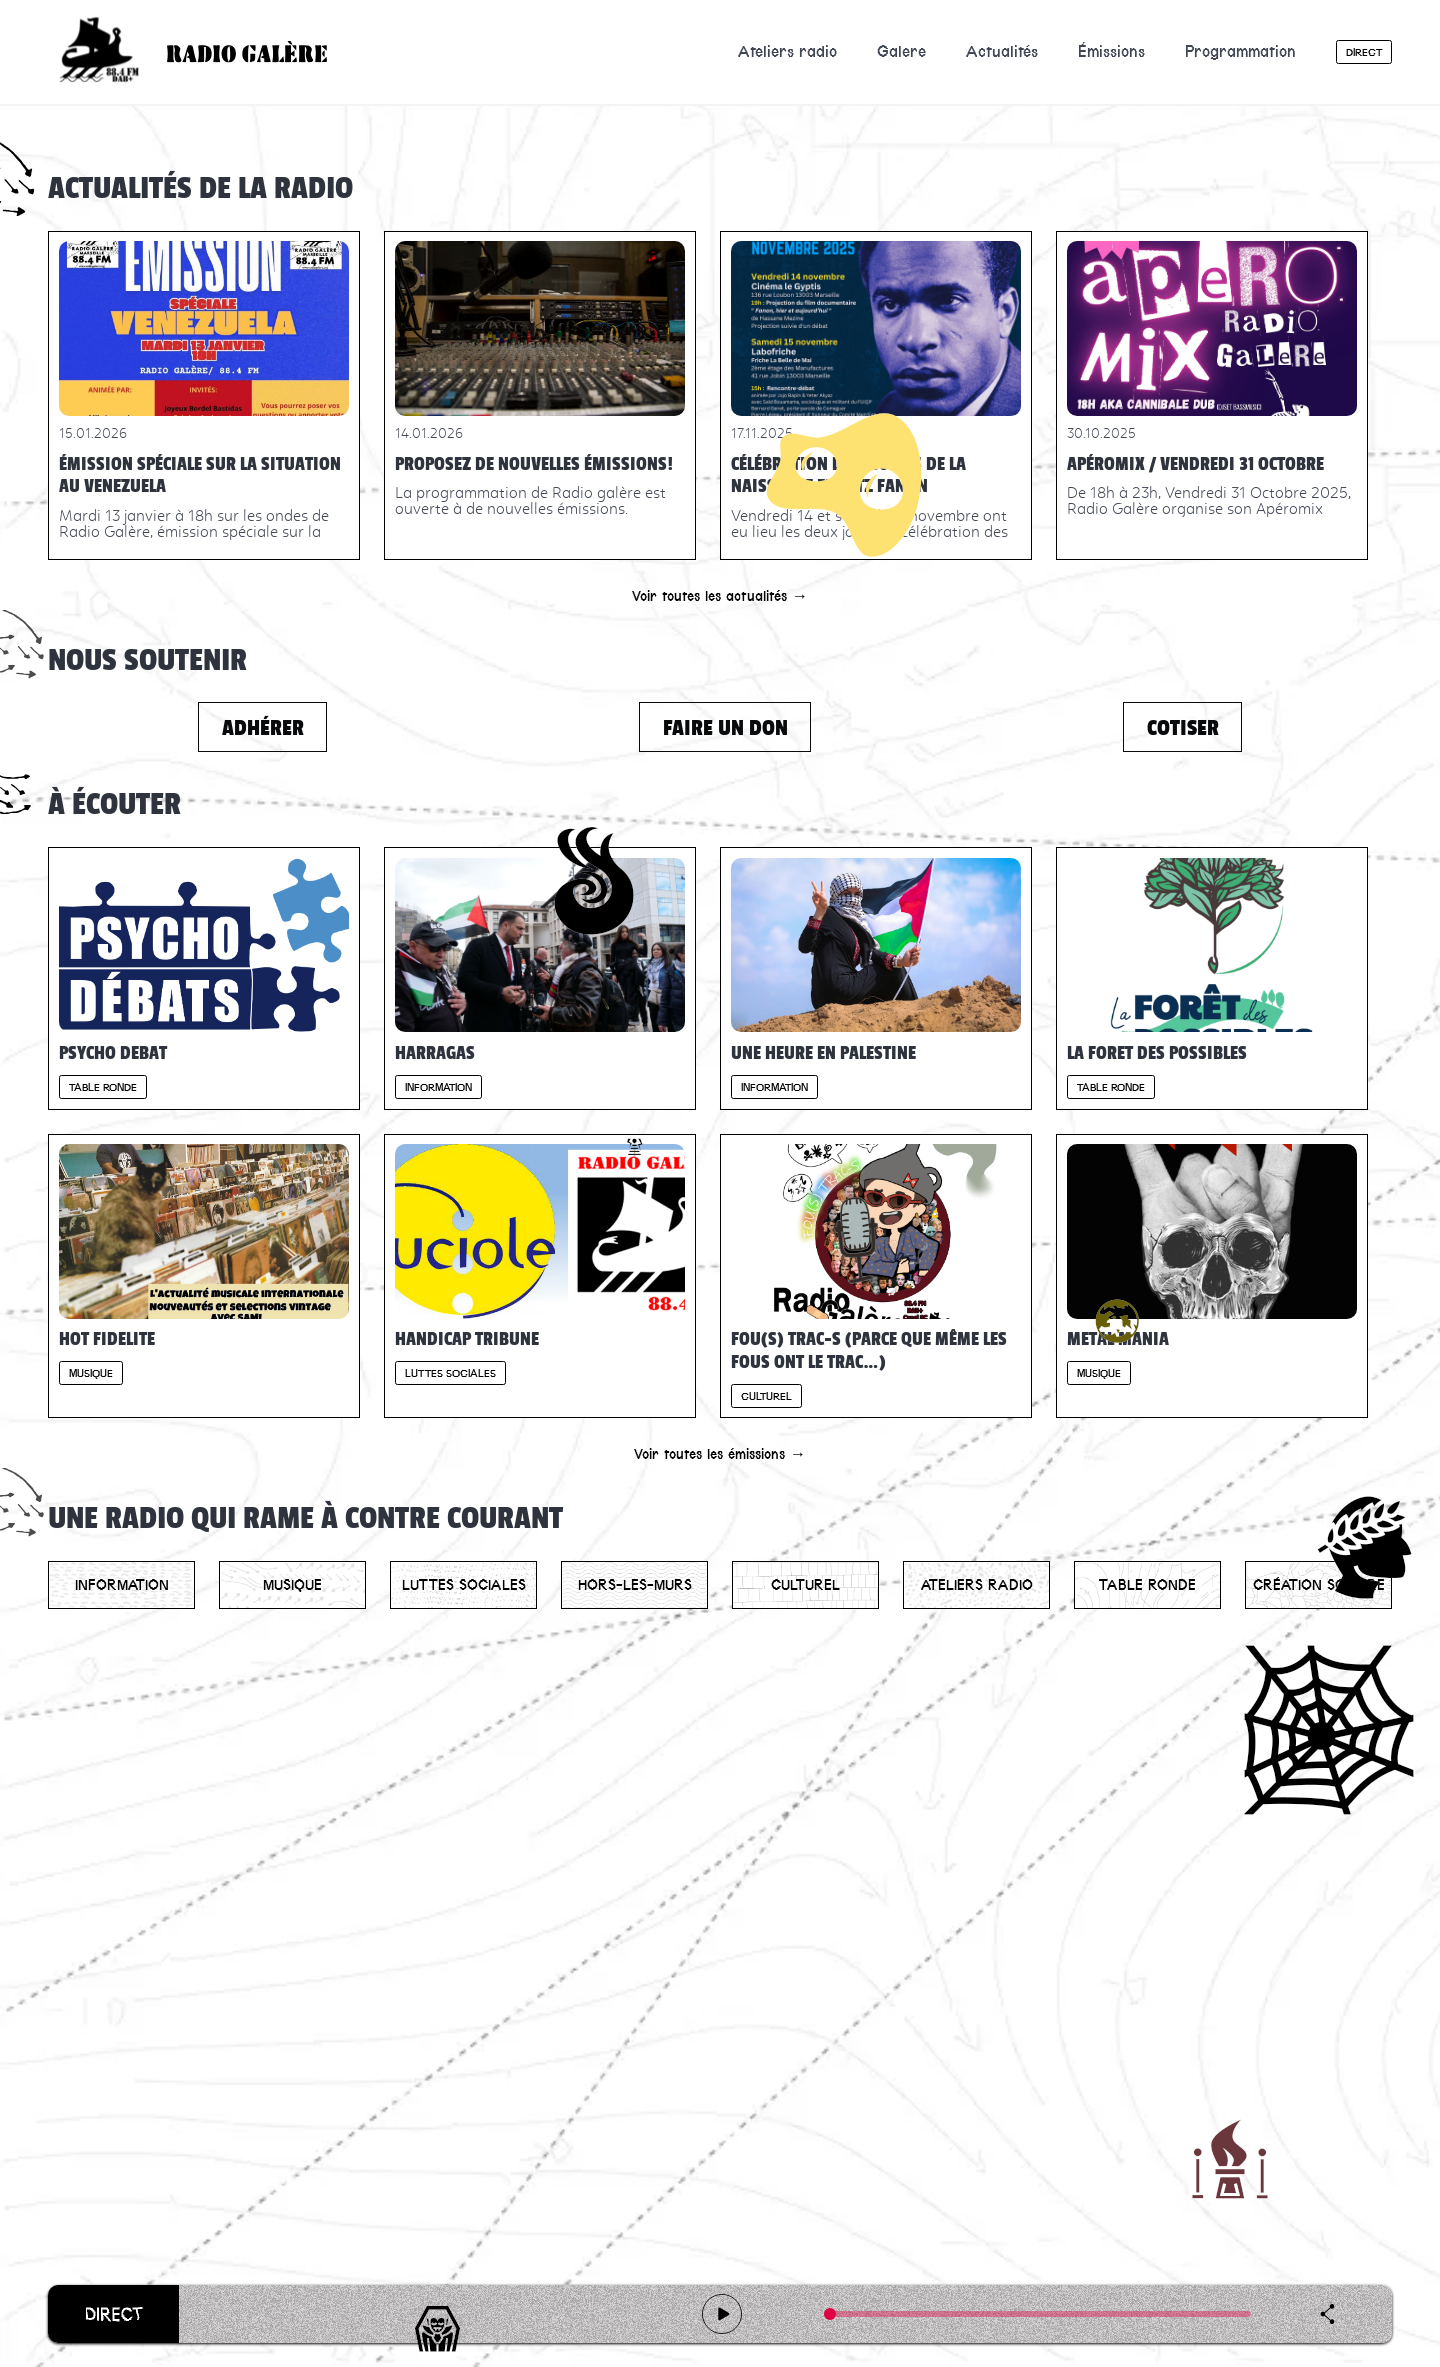  What do you see at coordinates (1366, 1546) in the screenshot?
I see `represents a roman empire or ancient history themed game` at bounding box center [1366, 1546].